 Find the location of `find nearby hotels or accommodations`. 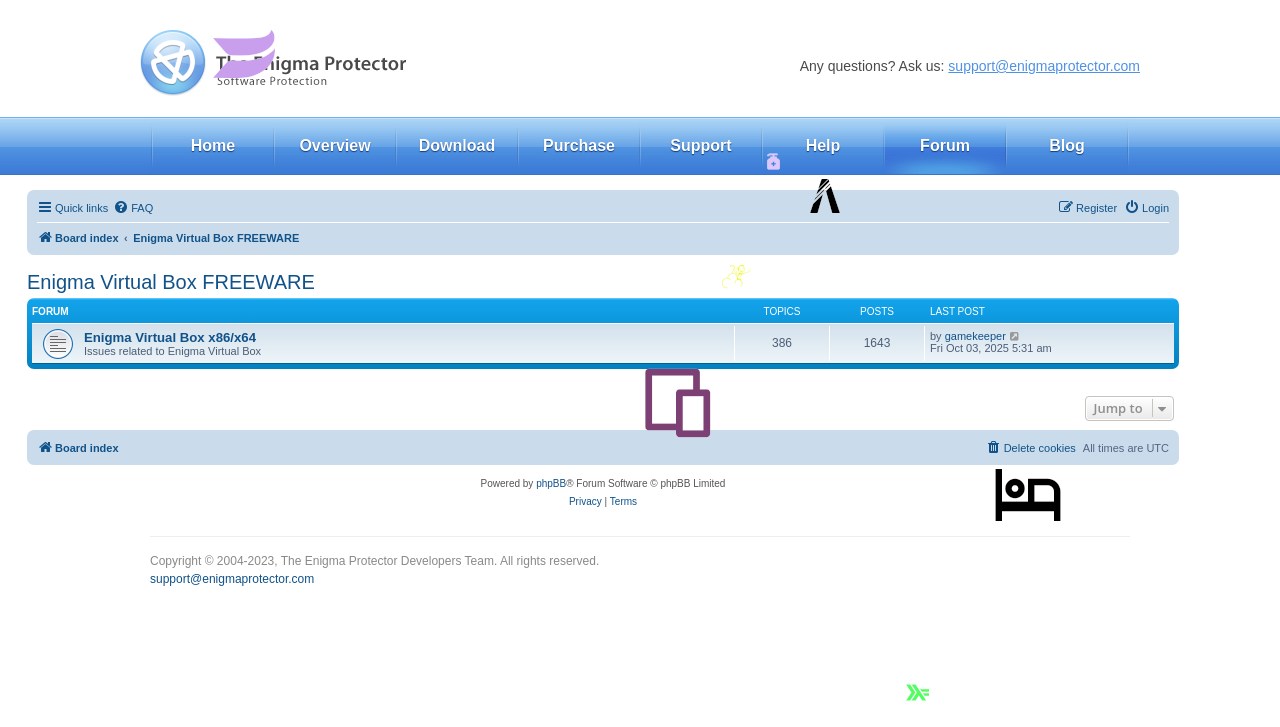

find nearby hotels or accommodations is located at coordinates (1028, 495).